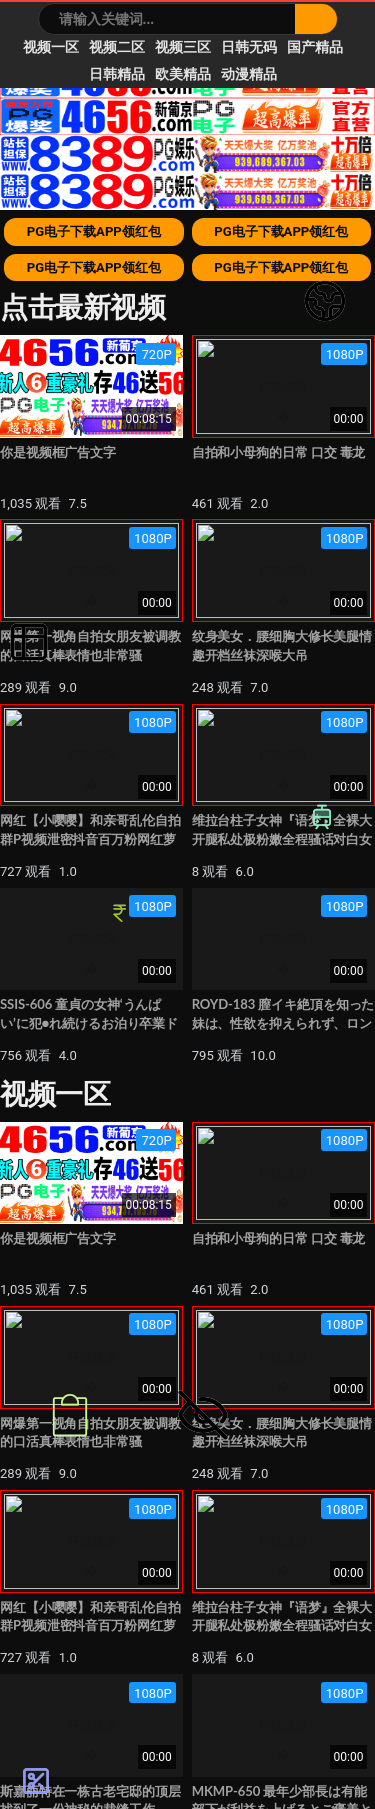 This screenshot has width=375, height=1809. I want to click on cut or crop selected content, so click(36, 1781).